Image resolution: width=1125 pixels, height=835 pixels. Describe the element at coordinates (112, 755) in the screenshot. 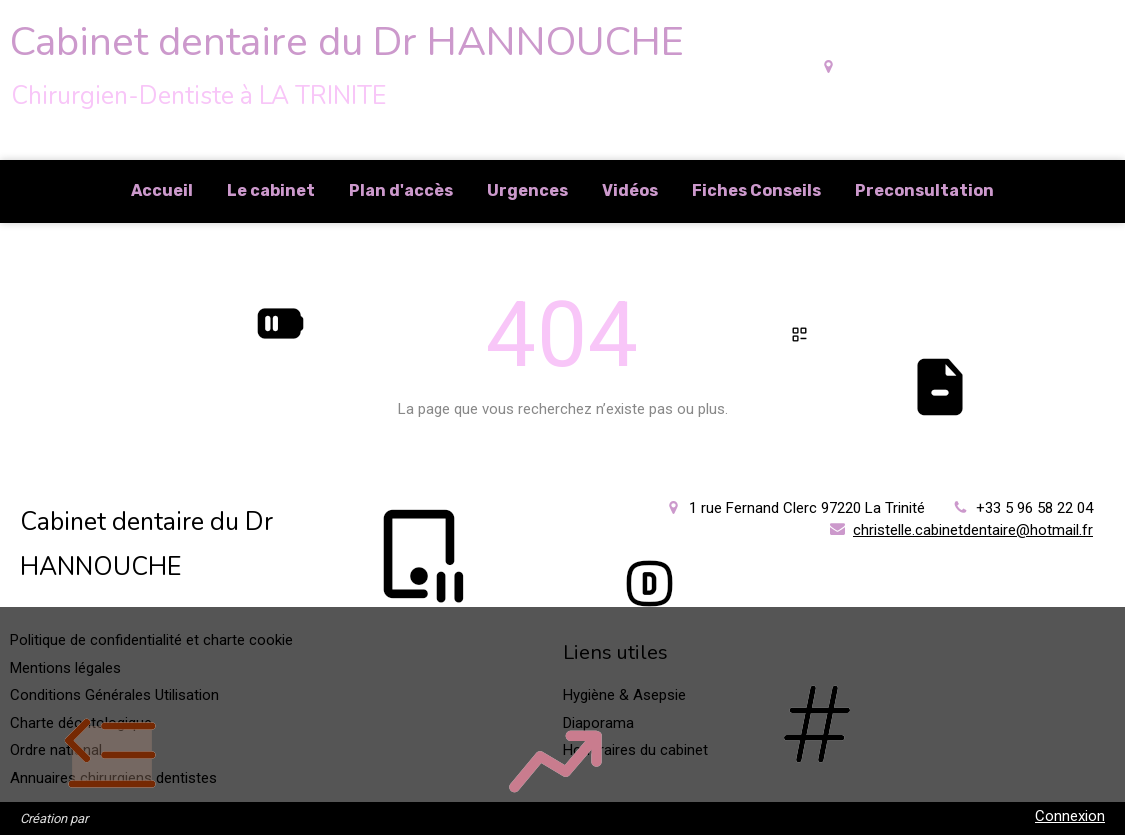

I see `decrease text indentation` at that location.